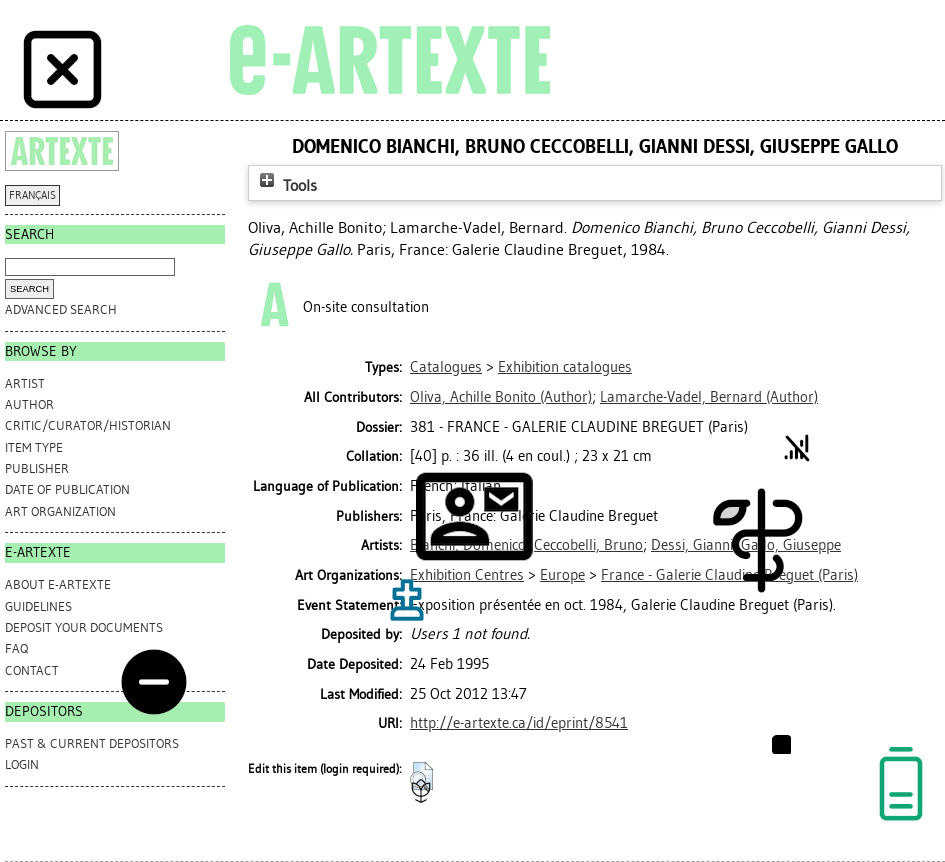 The height and width of the screenshot is (862, 945). Describe the element at coordinates (474, 516) in the screenshot. I see `view contact's email information` at that location.